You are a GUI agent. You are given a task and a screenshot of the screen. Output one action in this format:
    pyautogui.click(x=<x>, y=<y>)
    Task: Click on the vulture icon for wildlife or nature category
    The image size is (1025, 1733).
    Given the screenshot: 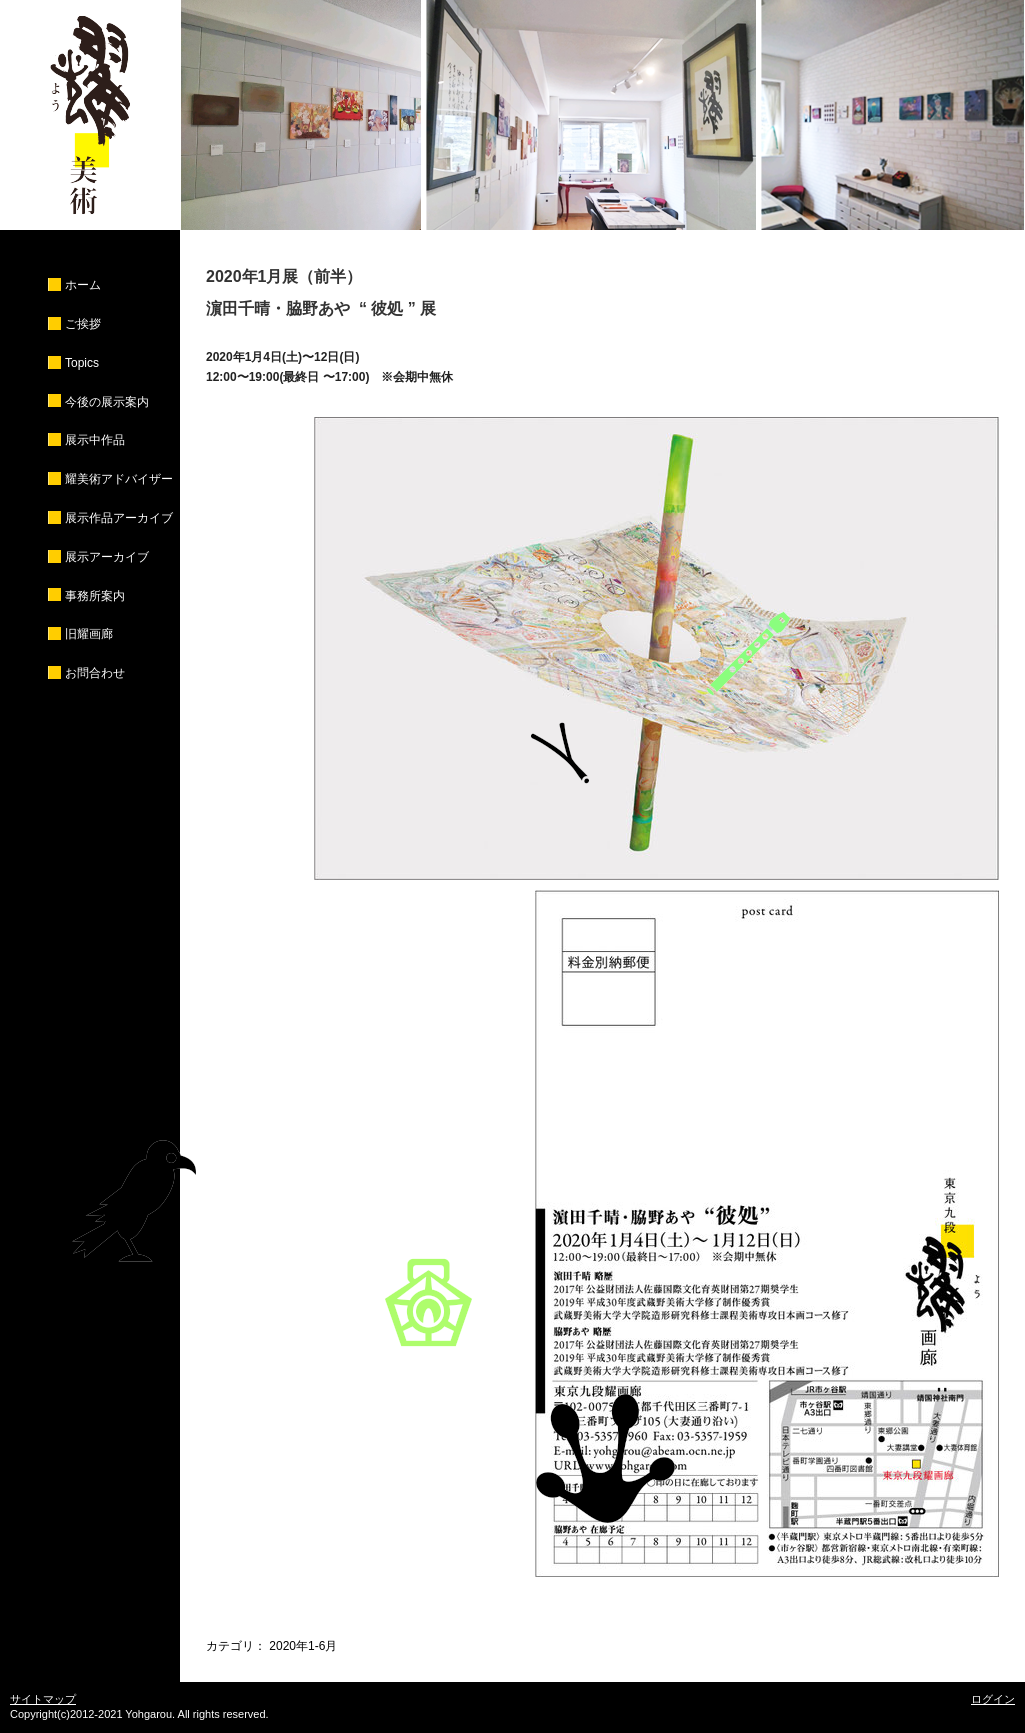 What is the action you would take?
    pyautogui.click(x=135, y=1200)
    